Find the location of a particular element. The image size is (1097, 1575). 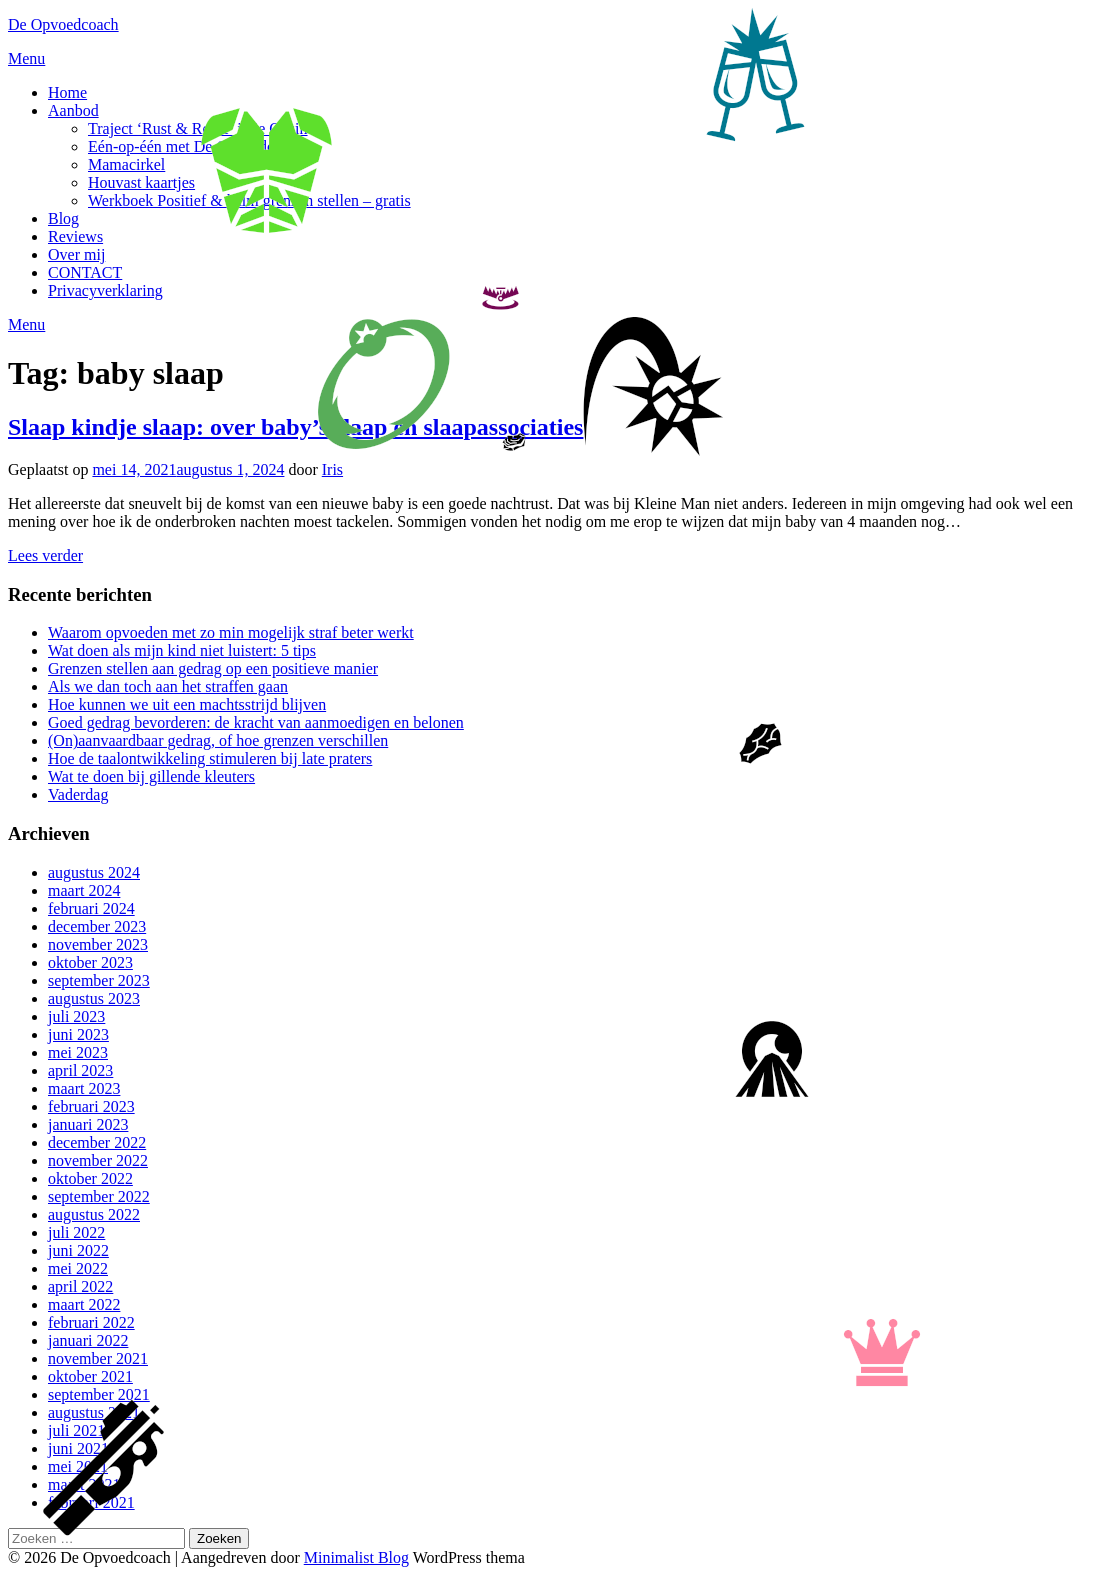

basketball slam dunk with impact effect is located at coordinates (652, 386).